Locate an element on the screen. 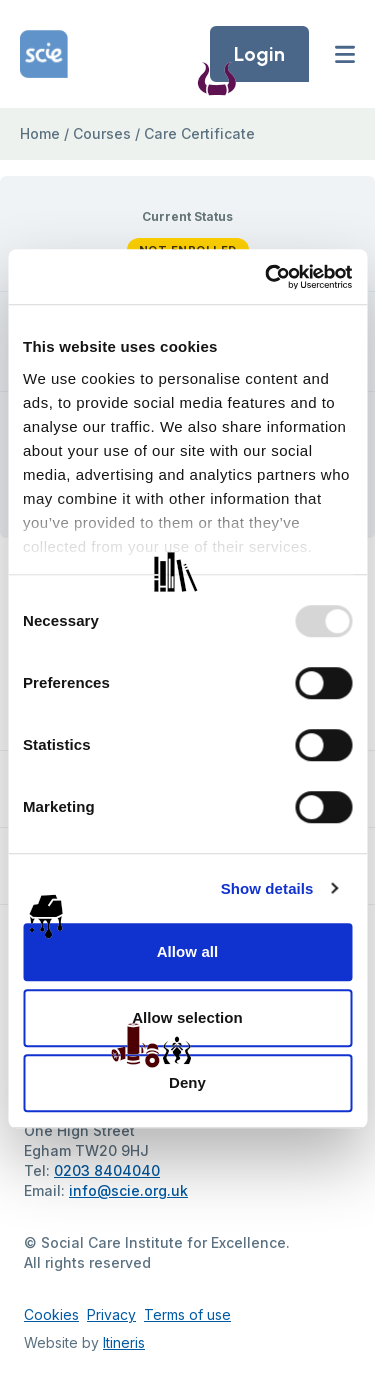 The width and height of the screenshot is (375, 1377). access your library or book collection is located at coordinates (175, 570).